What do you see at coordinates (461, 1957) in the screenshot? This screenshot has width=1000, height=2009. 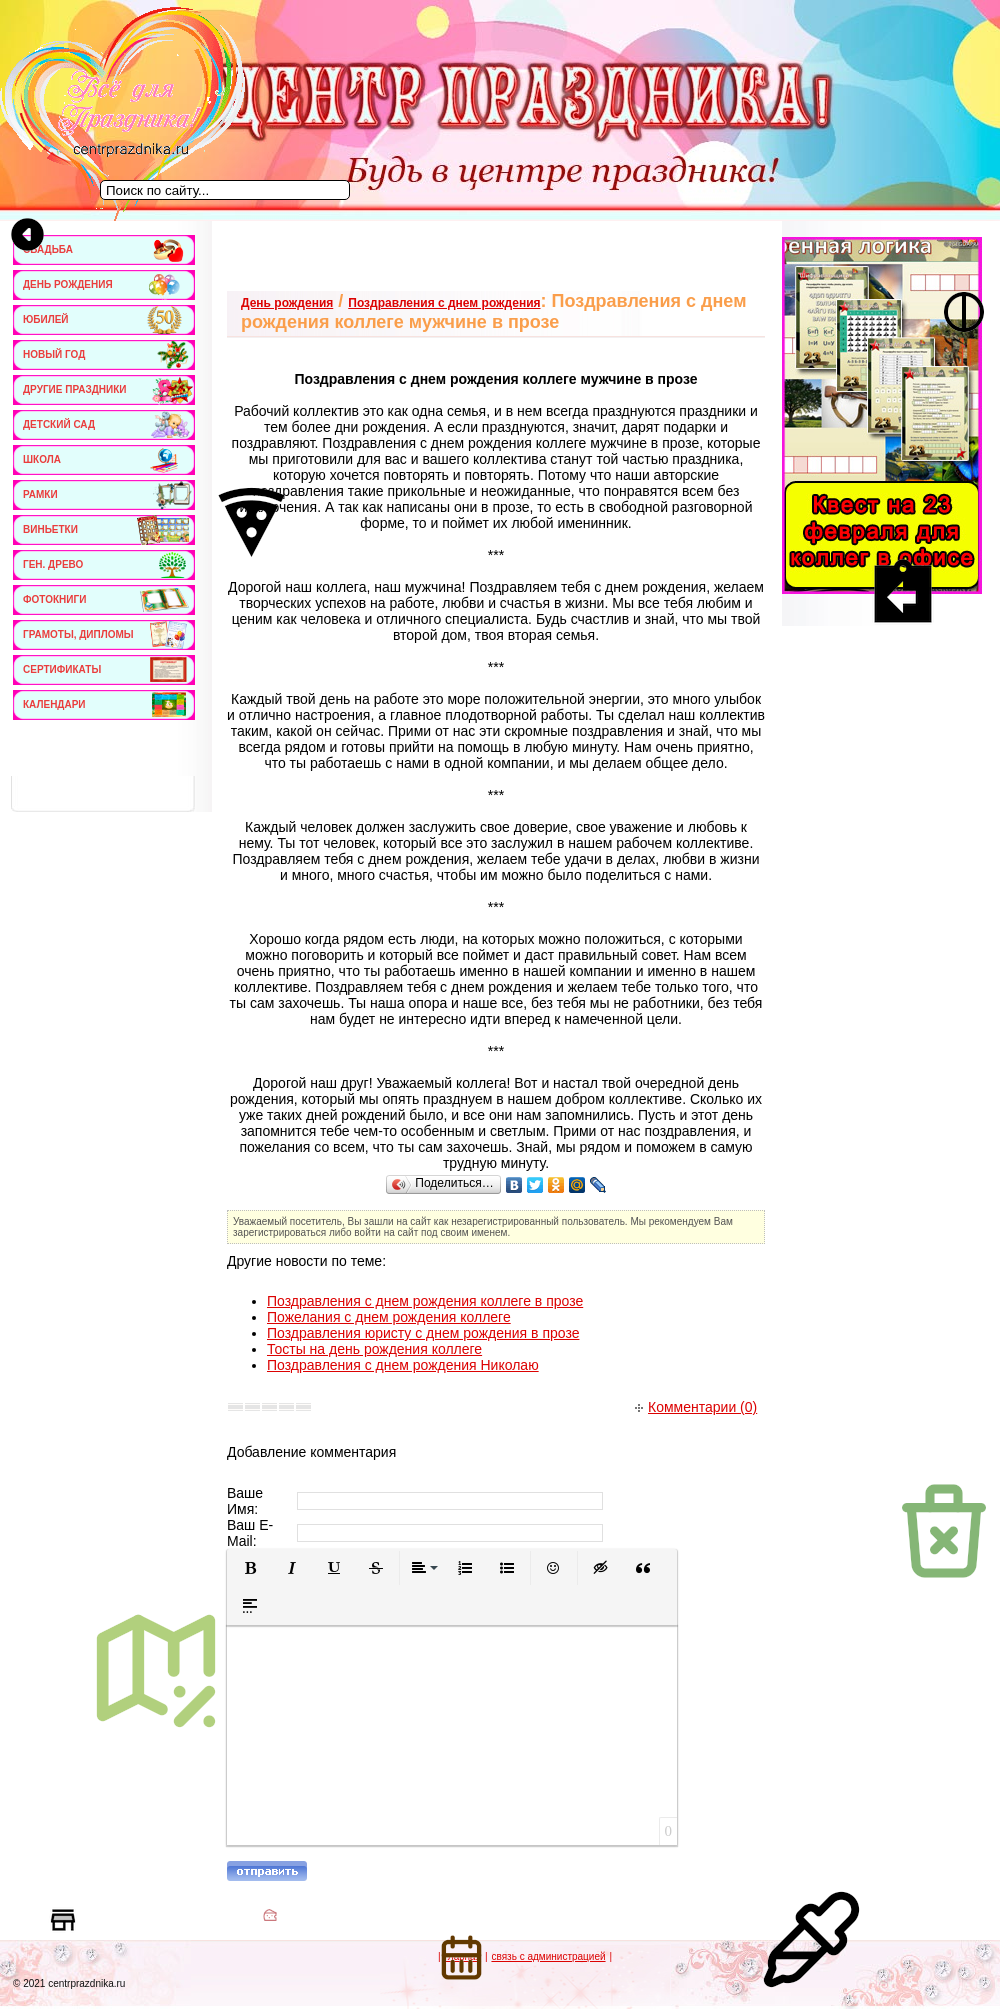 I see `view monthly calendar` at bounding box center [461, 1957].